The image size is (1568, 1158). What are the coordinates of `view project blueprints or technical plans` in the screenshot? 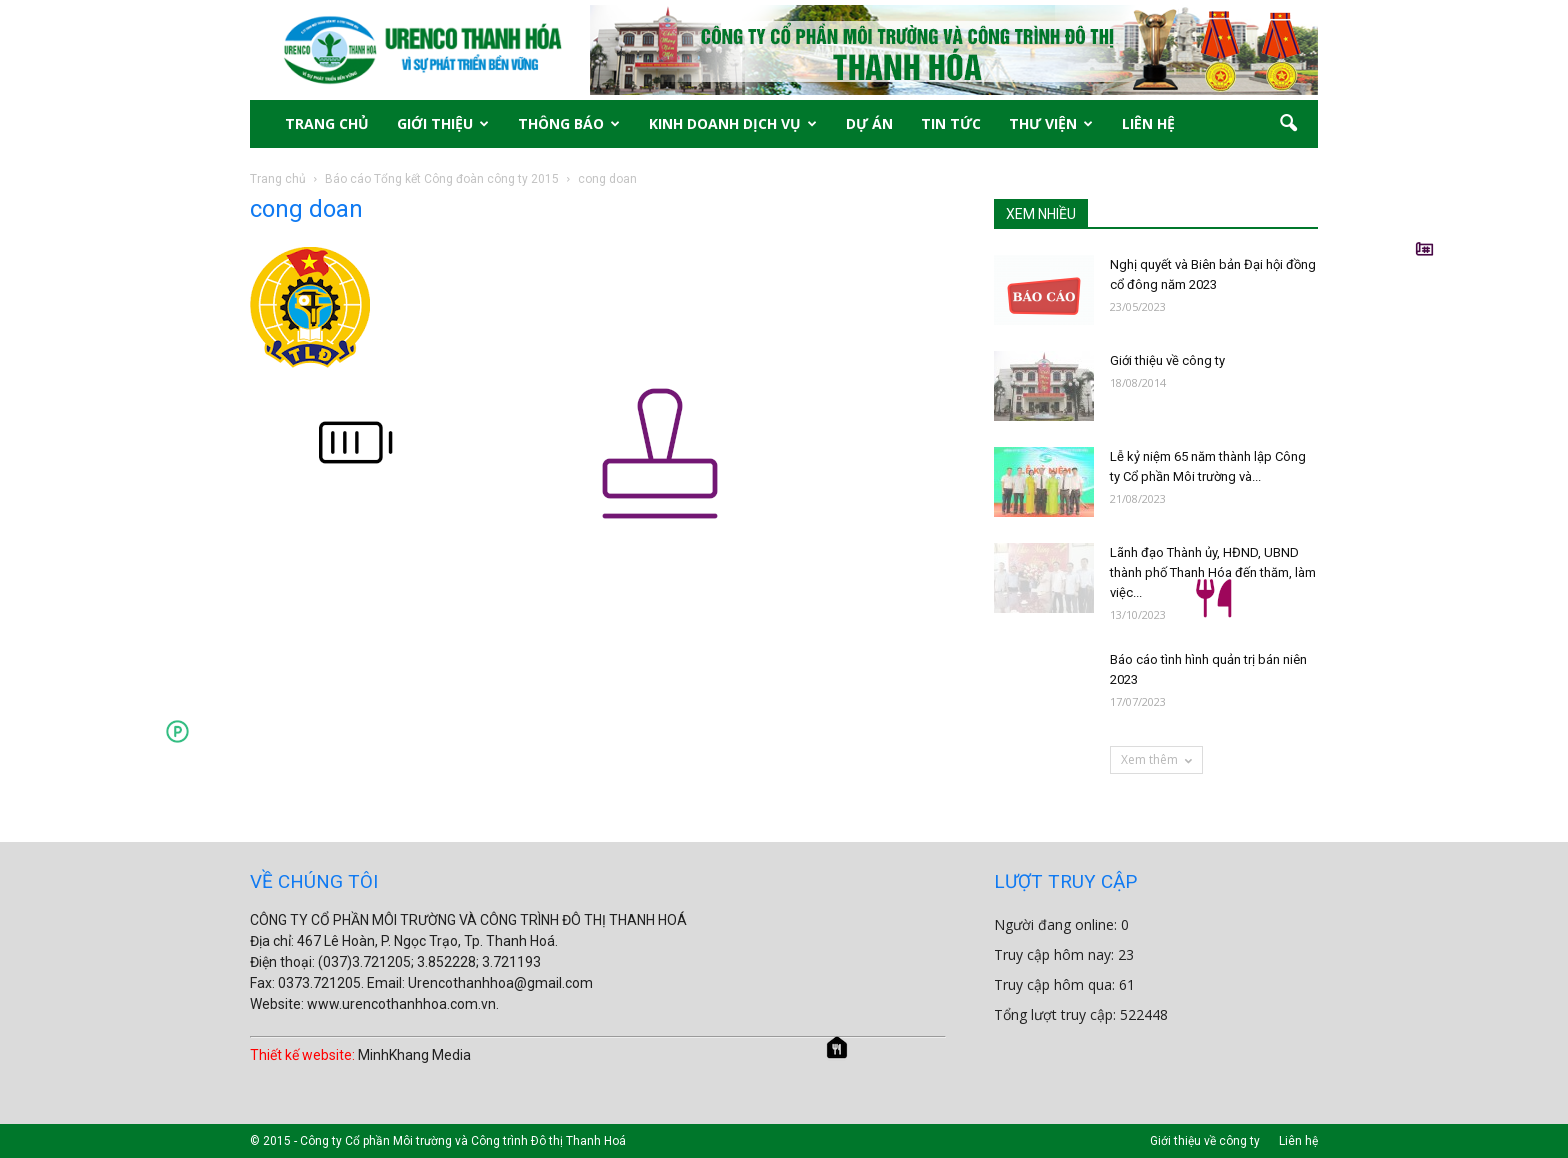 It's located at (1424, 249).